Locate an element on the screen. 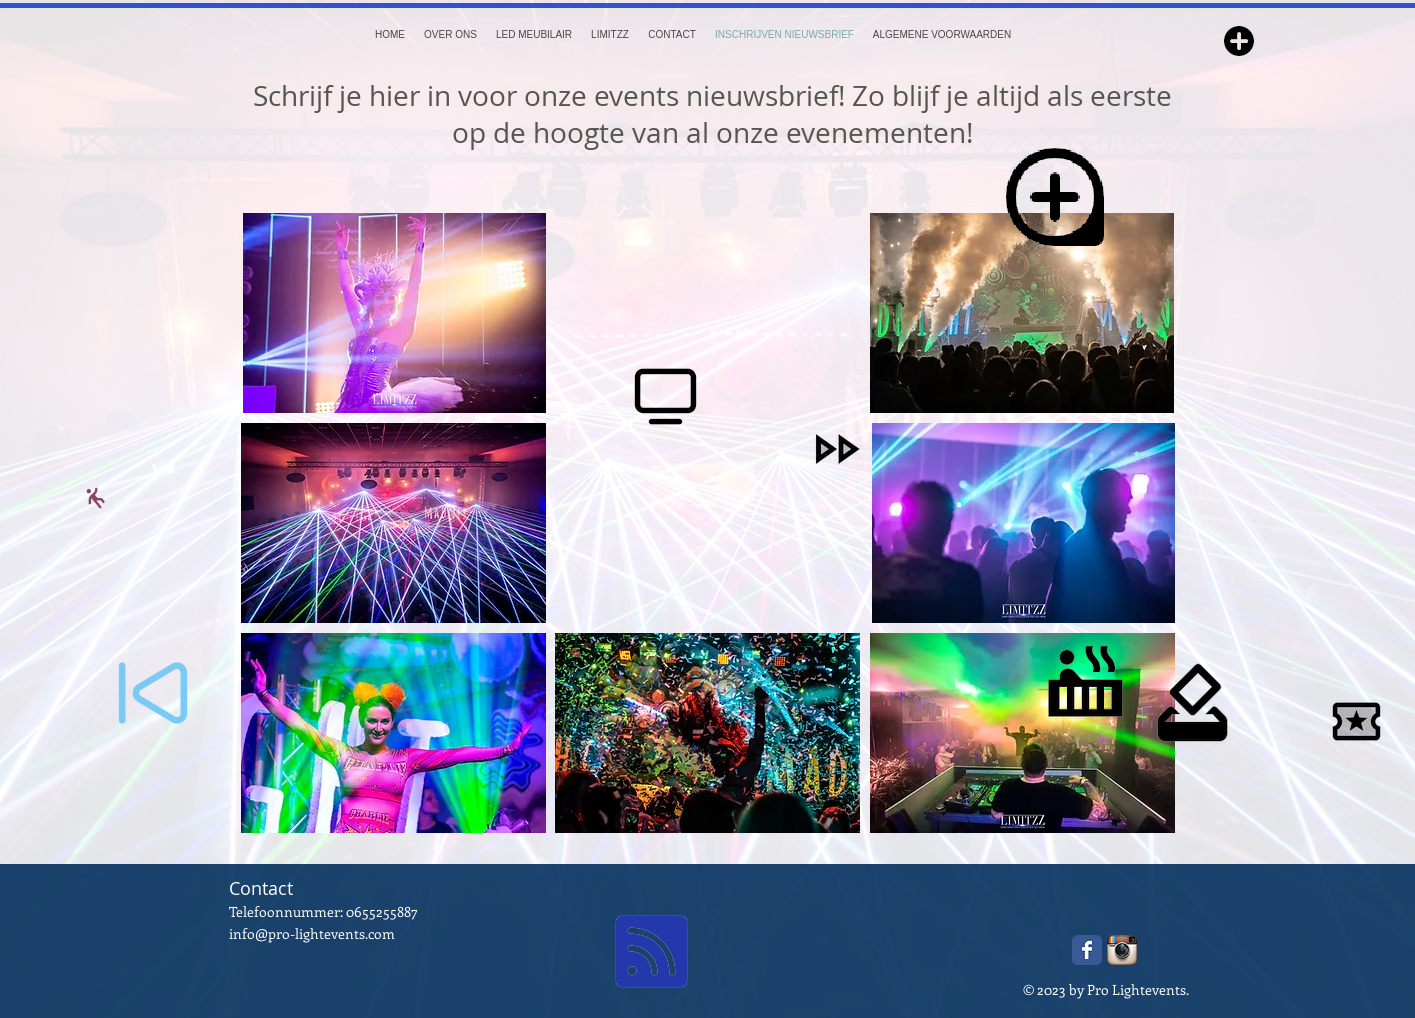 The height and width of the screenshot is (1018, 1415). view local events or entertainment is located at coordinates (1356, 721).